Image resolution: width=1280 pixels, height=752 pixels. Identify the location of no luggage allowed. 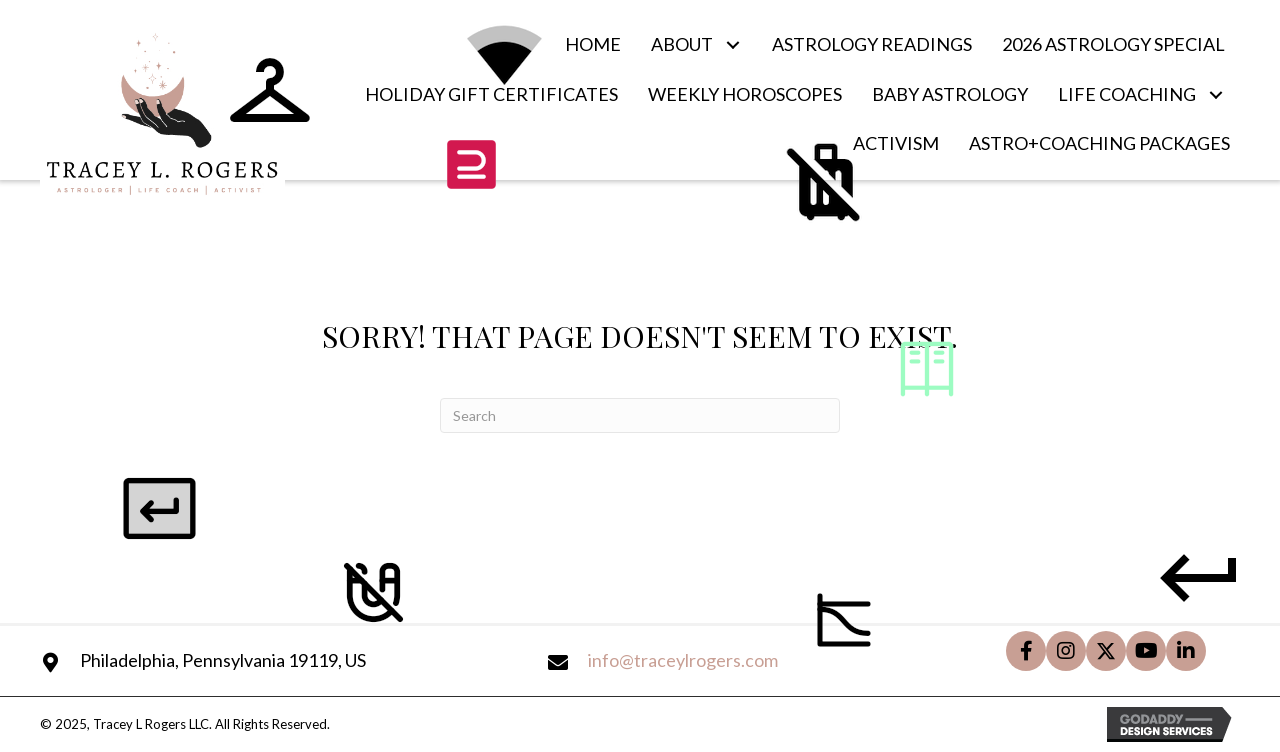
(826, 182).